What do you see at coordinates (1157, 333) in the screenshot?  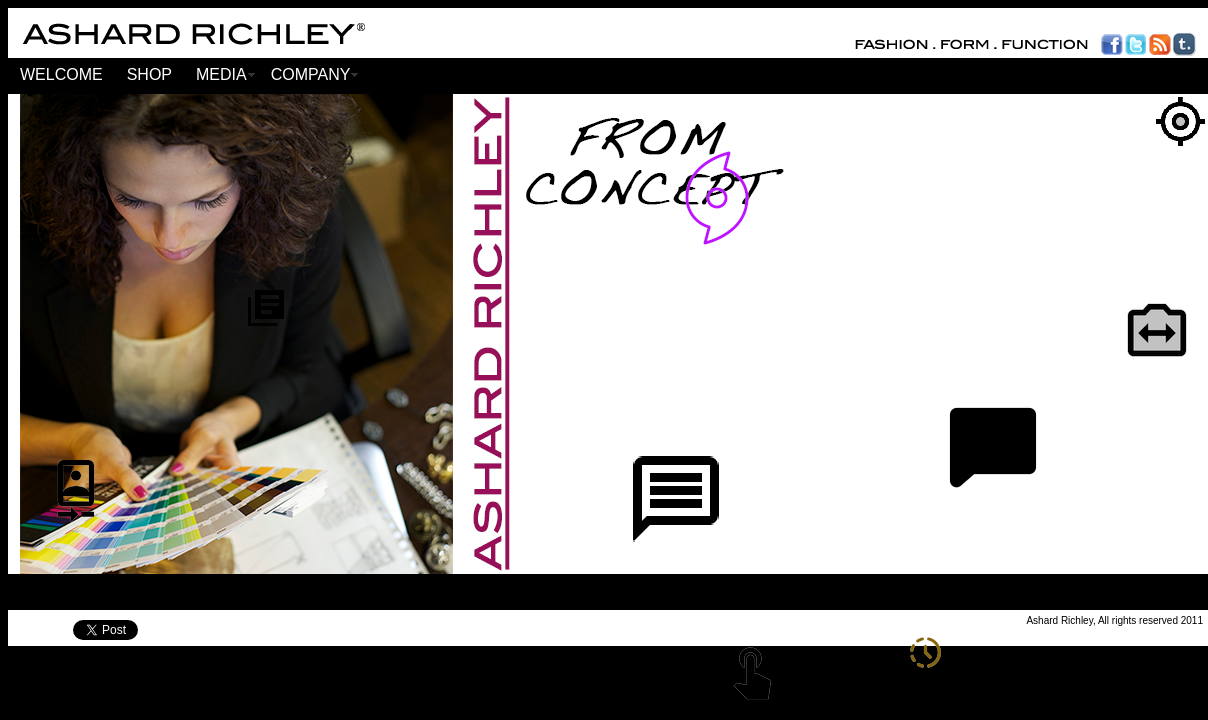 I see `switch between front and rear camera` at bounding box center [1157, 333].